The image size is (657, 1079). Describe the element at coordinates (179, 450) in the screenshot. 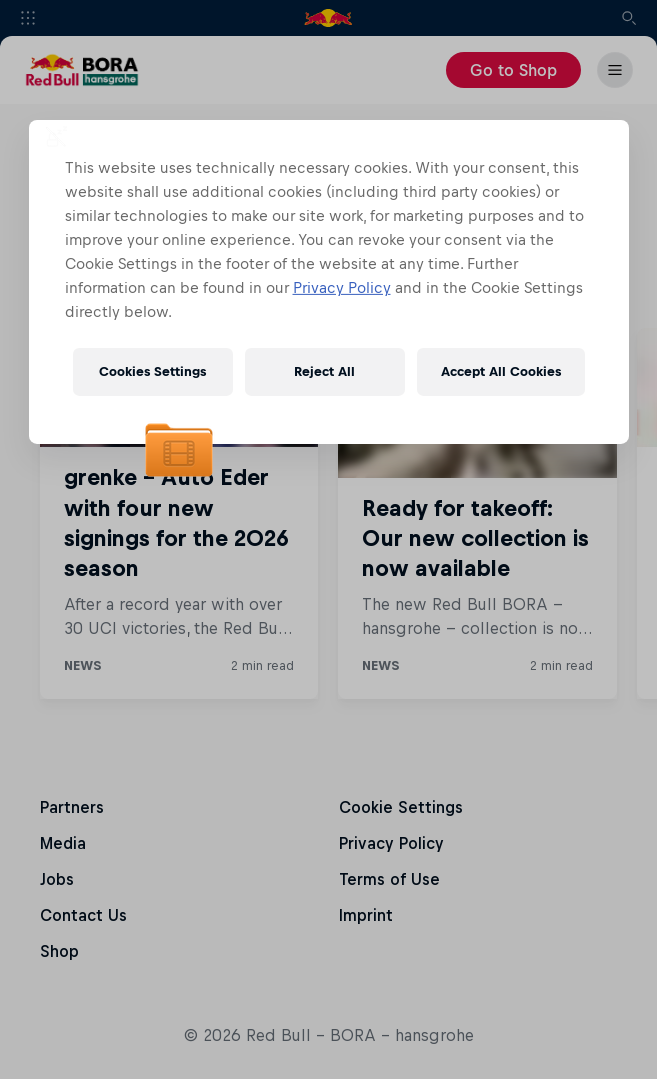

I see `open your videos folder` at that location.